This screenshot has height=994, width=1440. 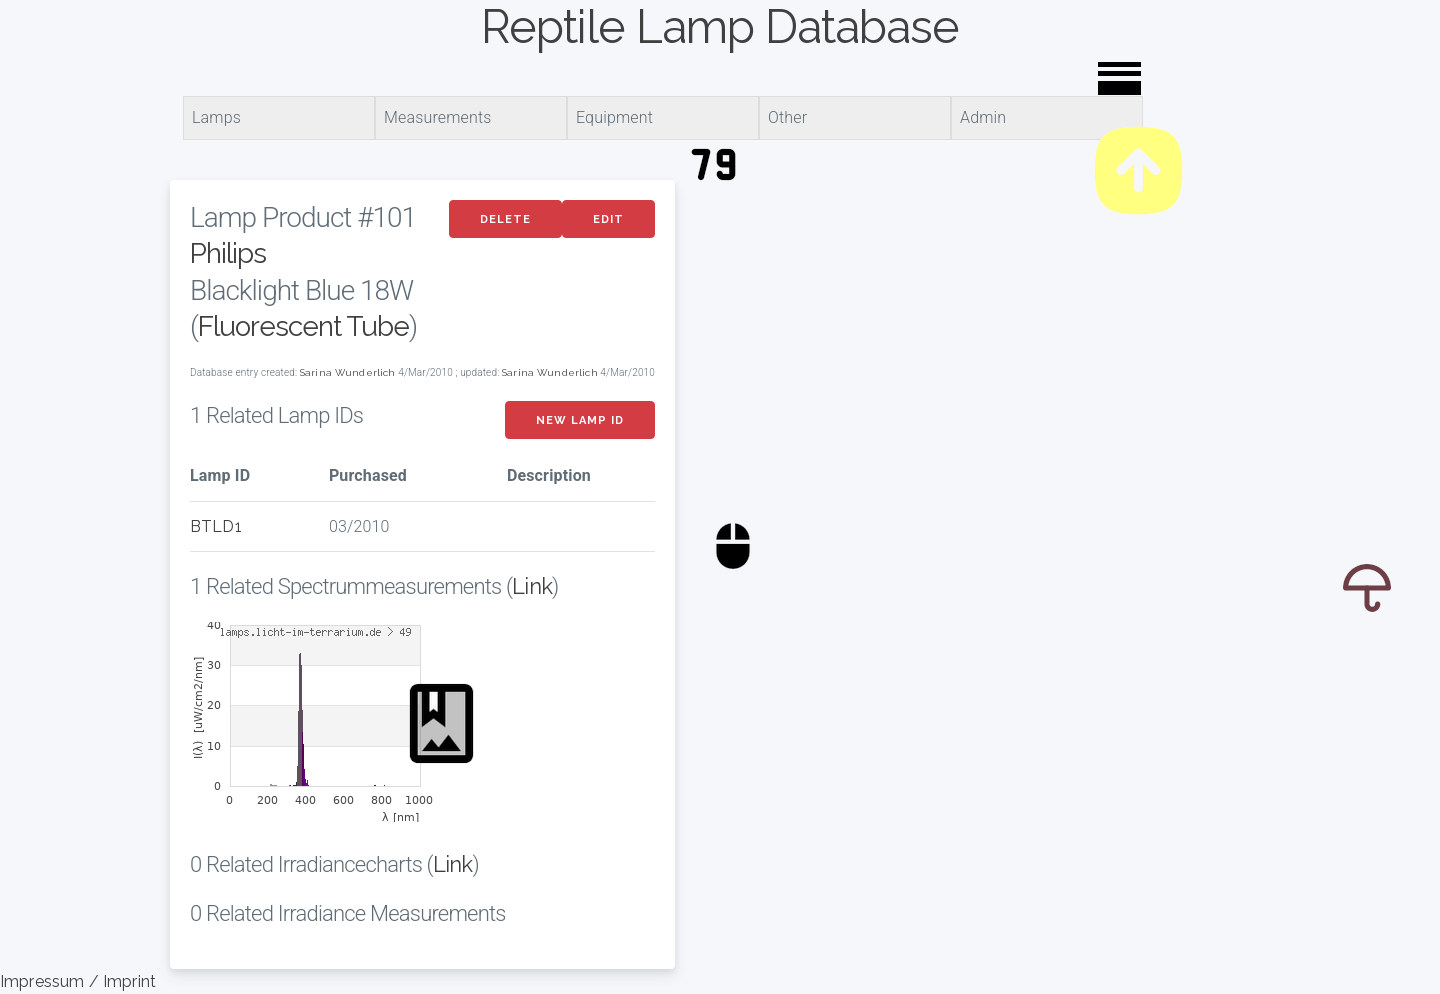 I want to click on upload a file or document, so click(x=1138, y=170).